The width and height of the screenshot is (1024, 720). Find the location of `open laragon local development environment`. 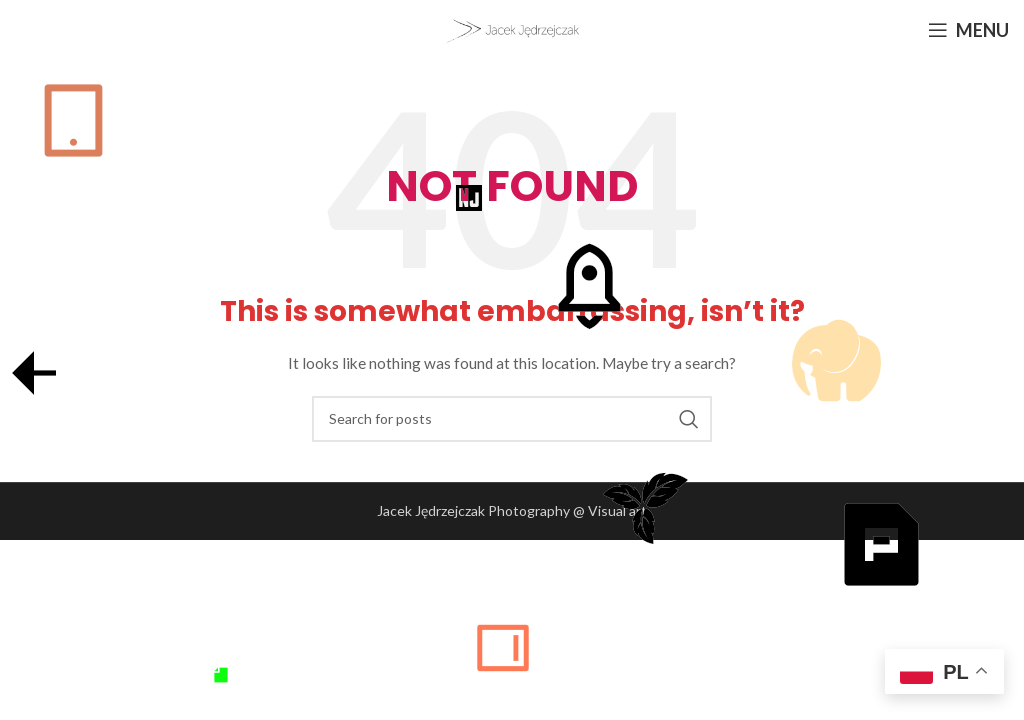

open laragon local development environment is located at coordinates (836, 360).